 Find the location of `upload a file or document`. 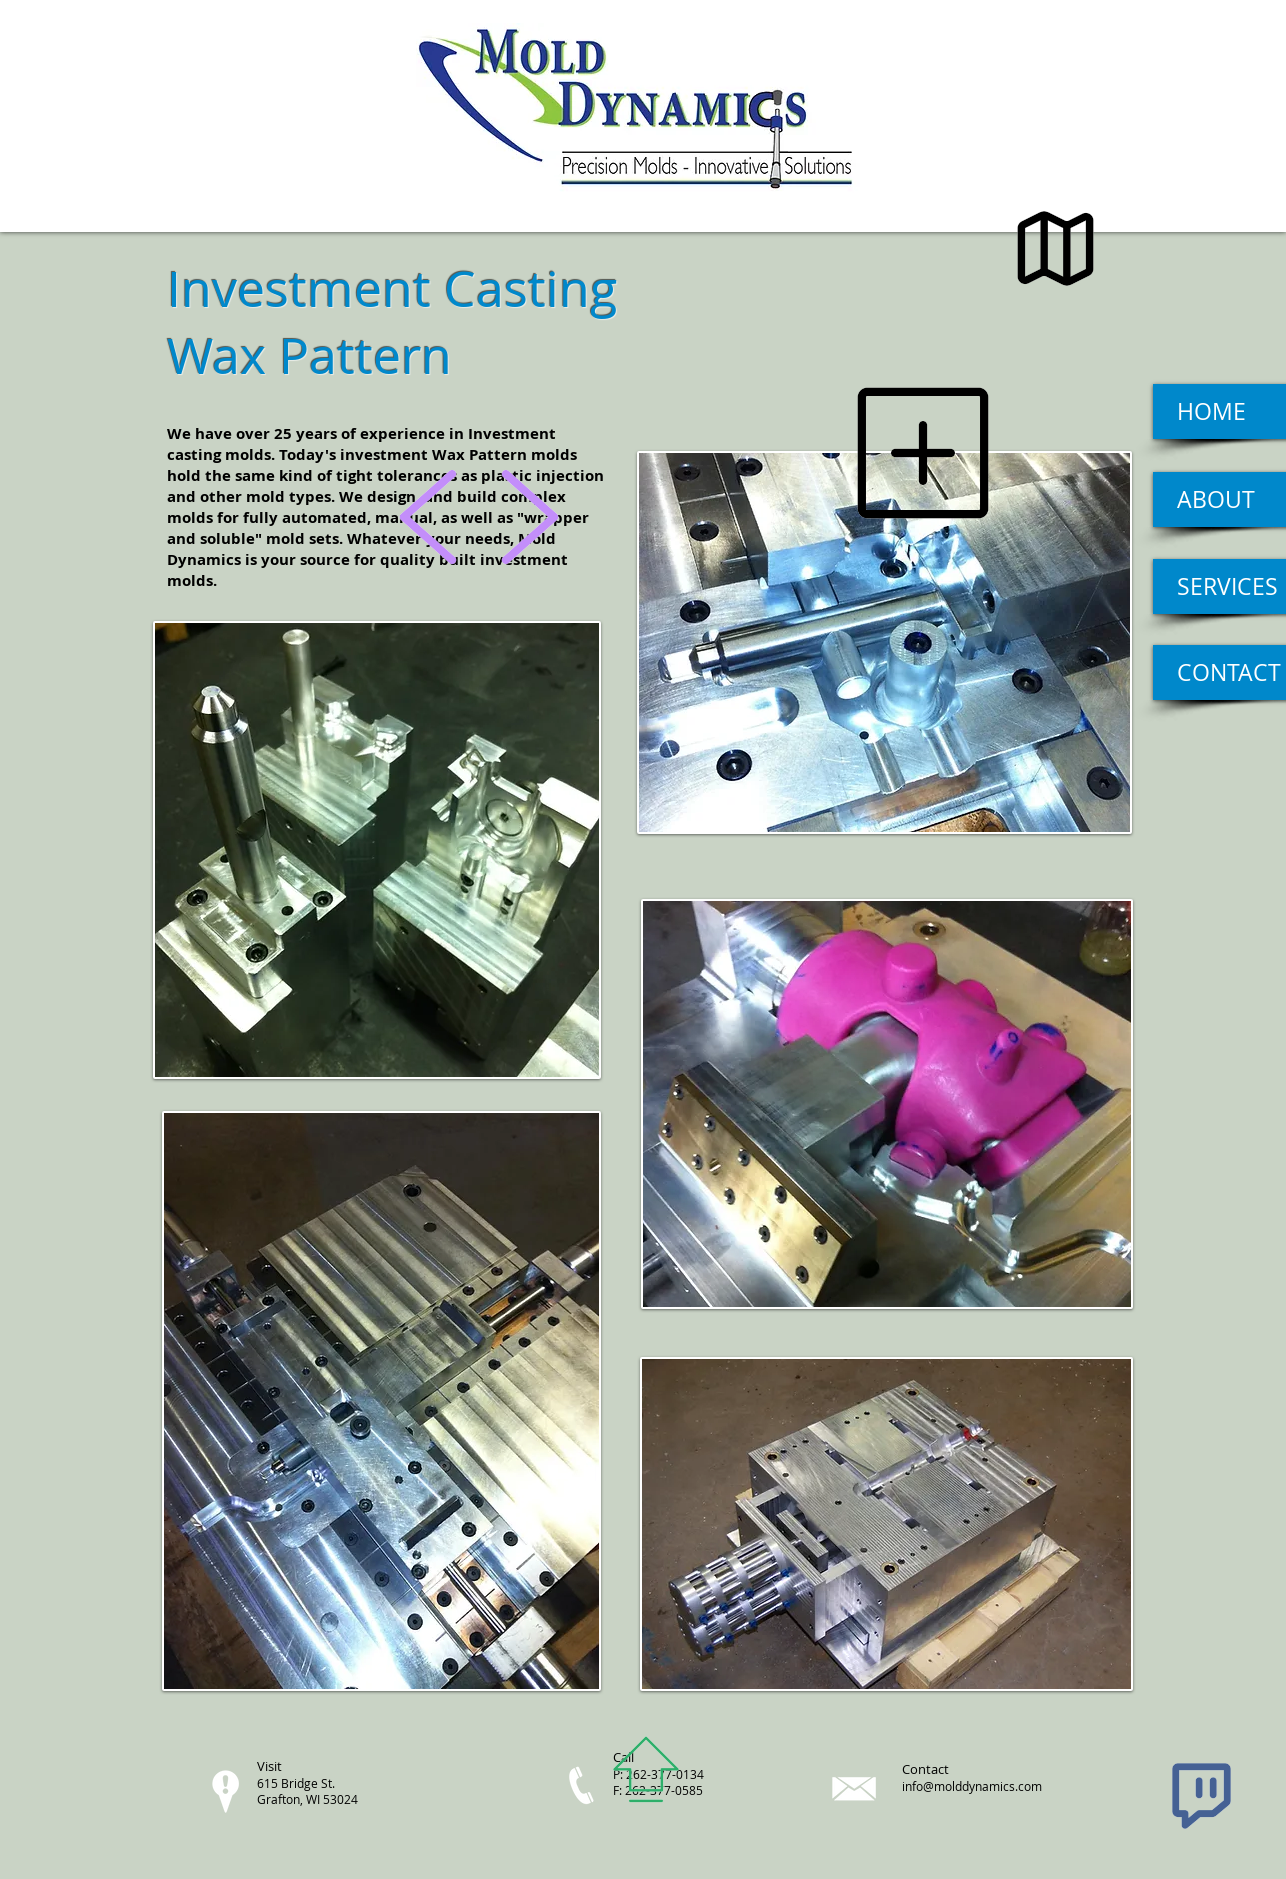

upload a file or document is located at coordinates (646, 1772).